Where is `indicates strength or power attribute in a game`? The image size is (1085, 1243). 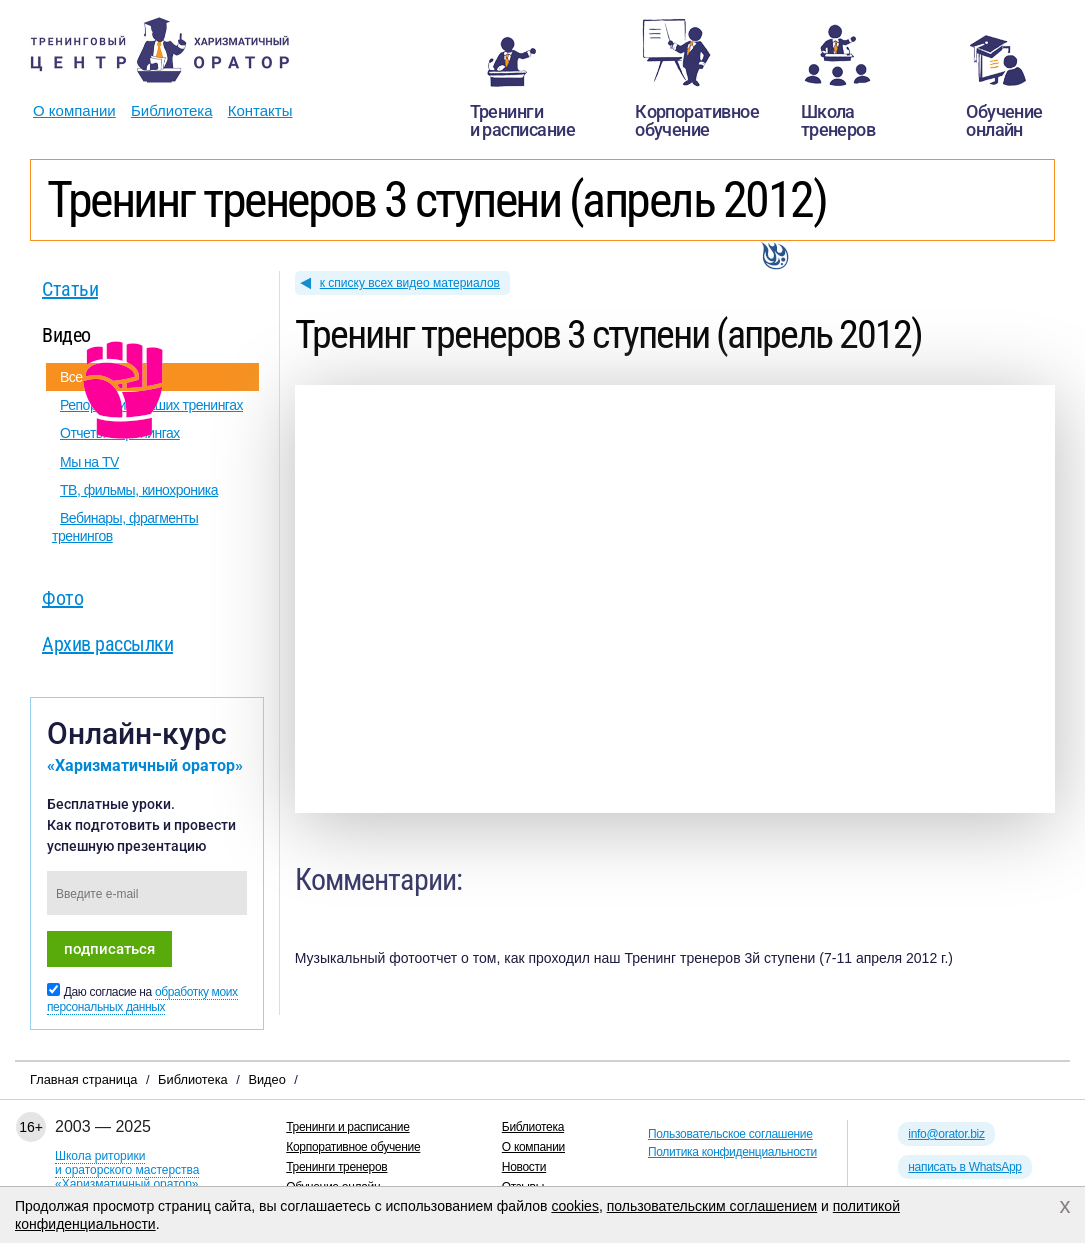
indicates strength or power attribute in a game is located at coordinates (122, 390).